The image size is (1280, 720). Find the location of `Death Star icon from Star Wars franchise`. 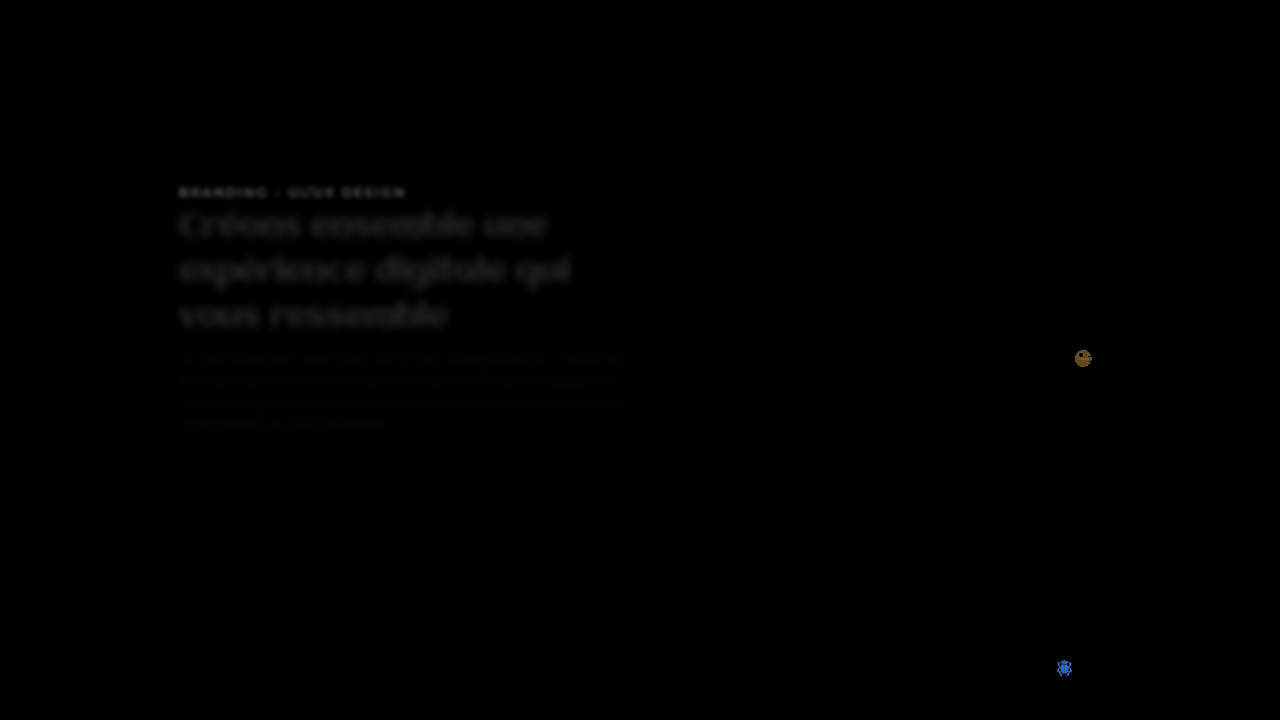

Death Star icon from Star Wars franchise is located at coordinates (1083, 358).